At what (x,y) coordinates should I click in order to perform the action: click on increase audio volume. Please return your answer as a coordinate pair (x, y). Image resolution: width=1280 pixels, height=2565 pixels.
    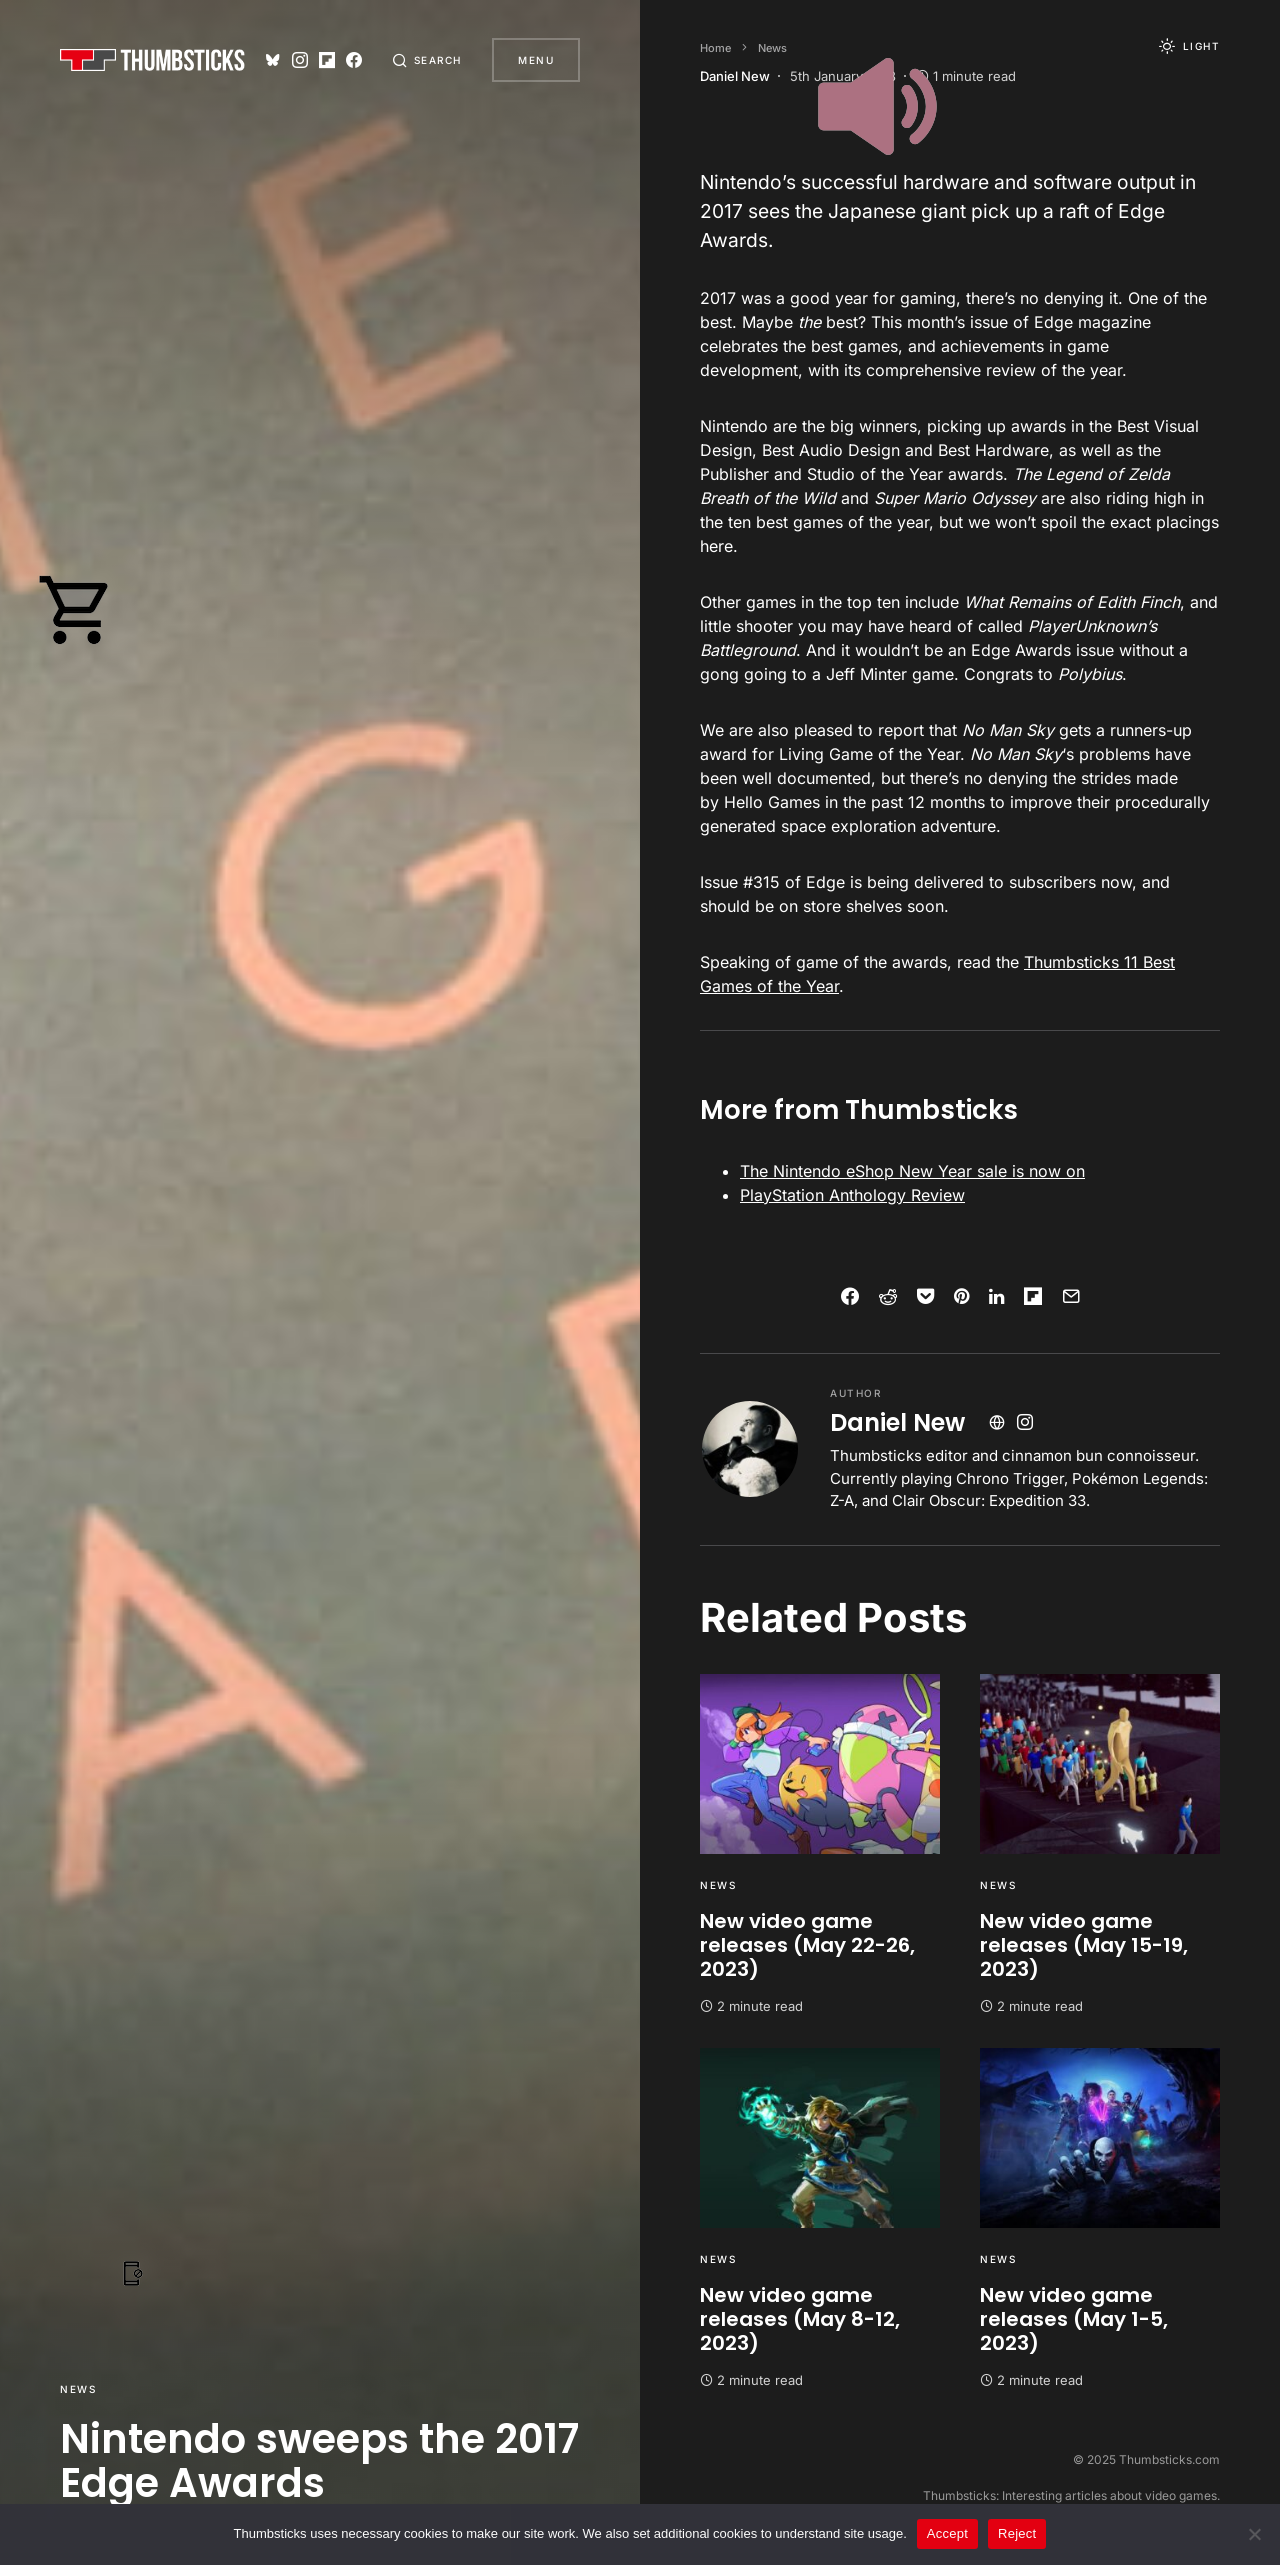
    Looking at the image, I should click on (877, 106).